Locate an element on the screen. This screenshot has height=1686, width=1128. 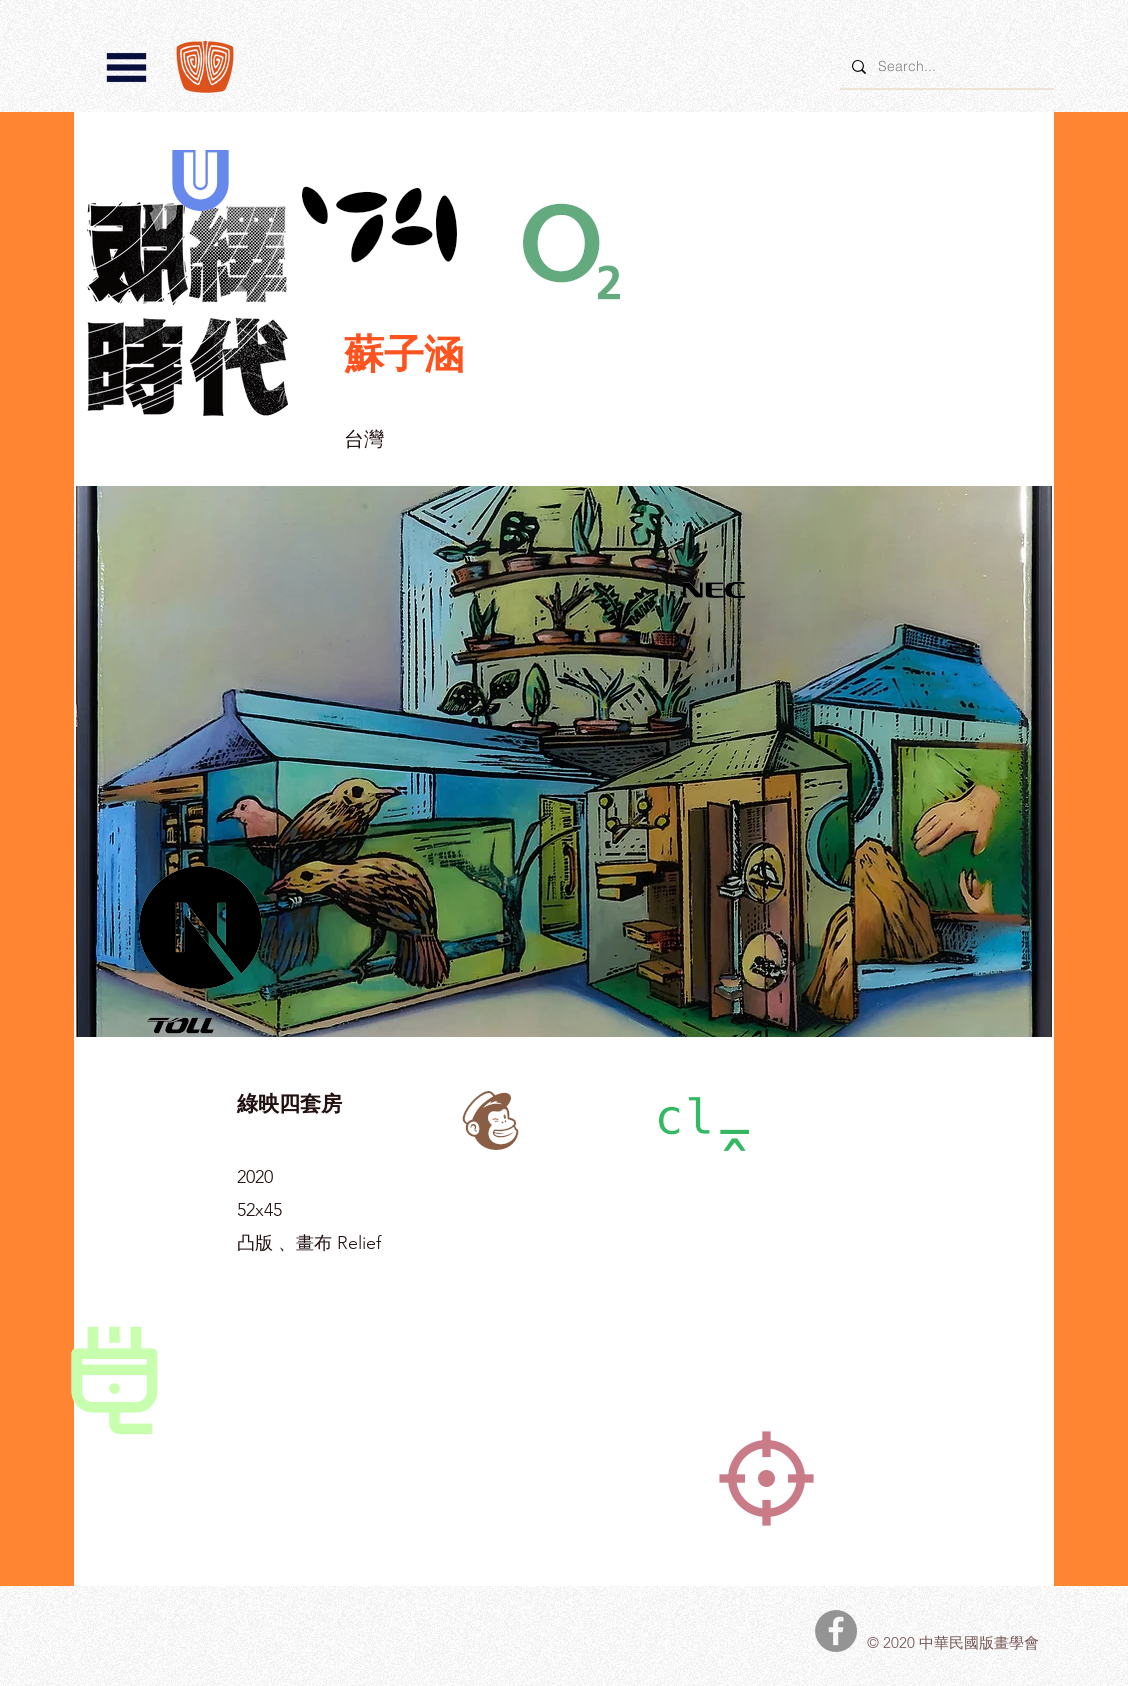
Next.js framework logo is located at coordinates (200, 927).